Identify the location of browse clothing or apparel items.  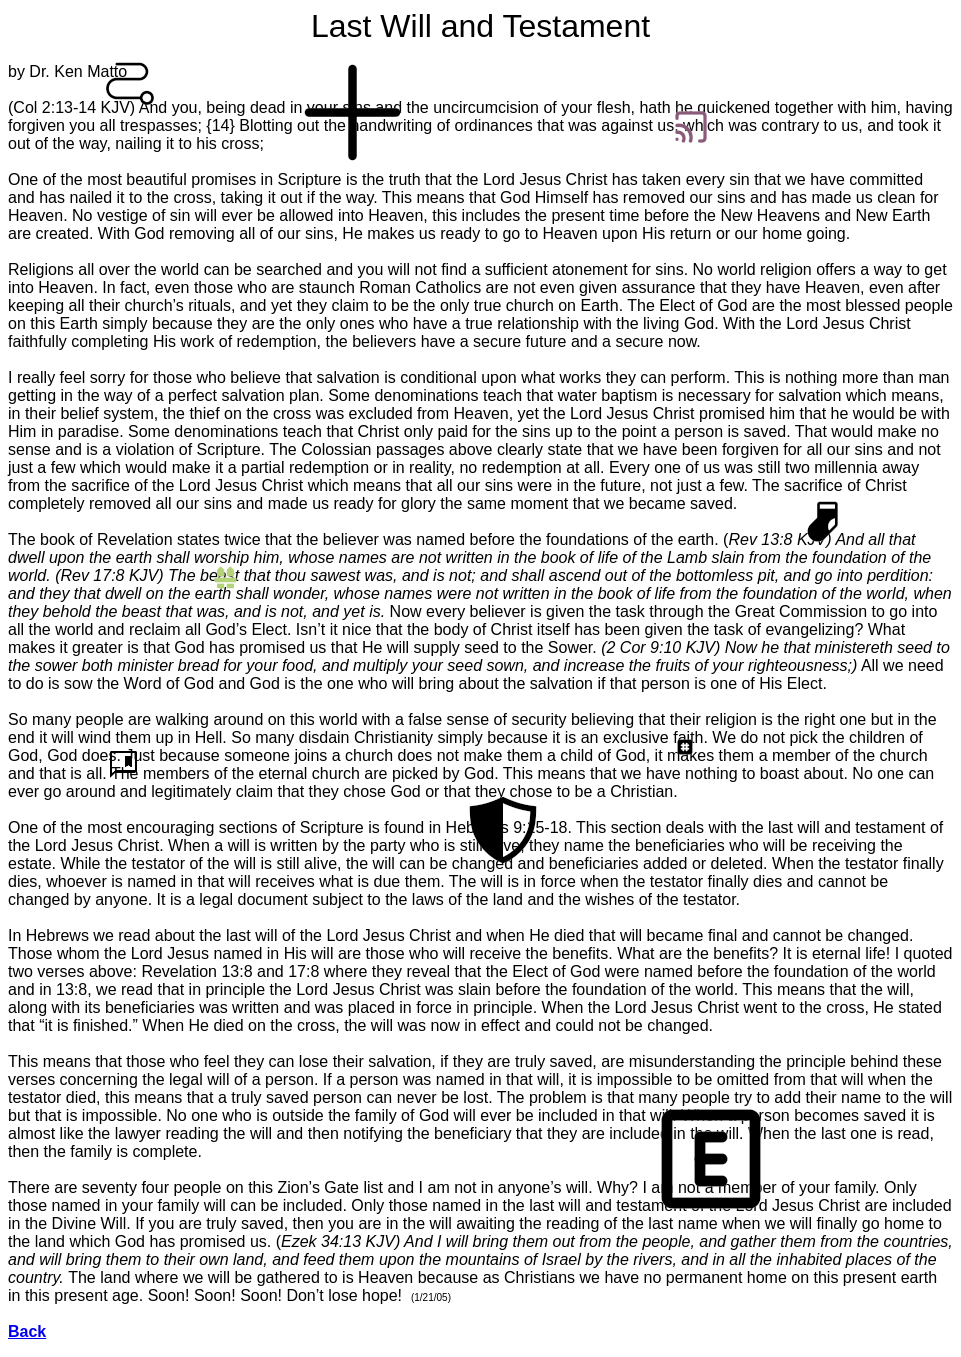
(824, 521).